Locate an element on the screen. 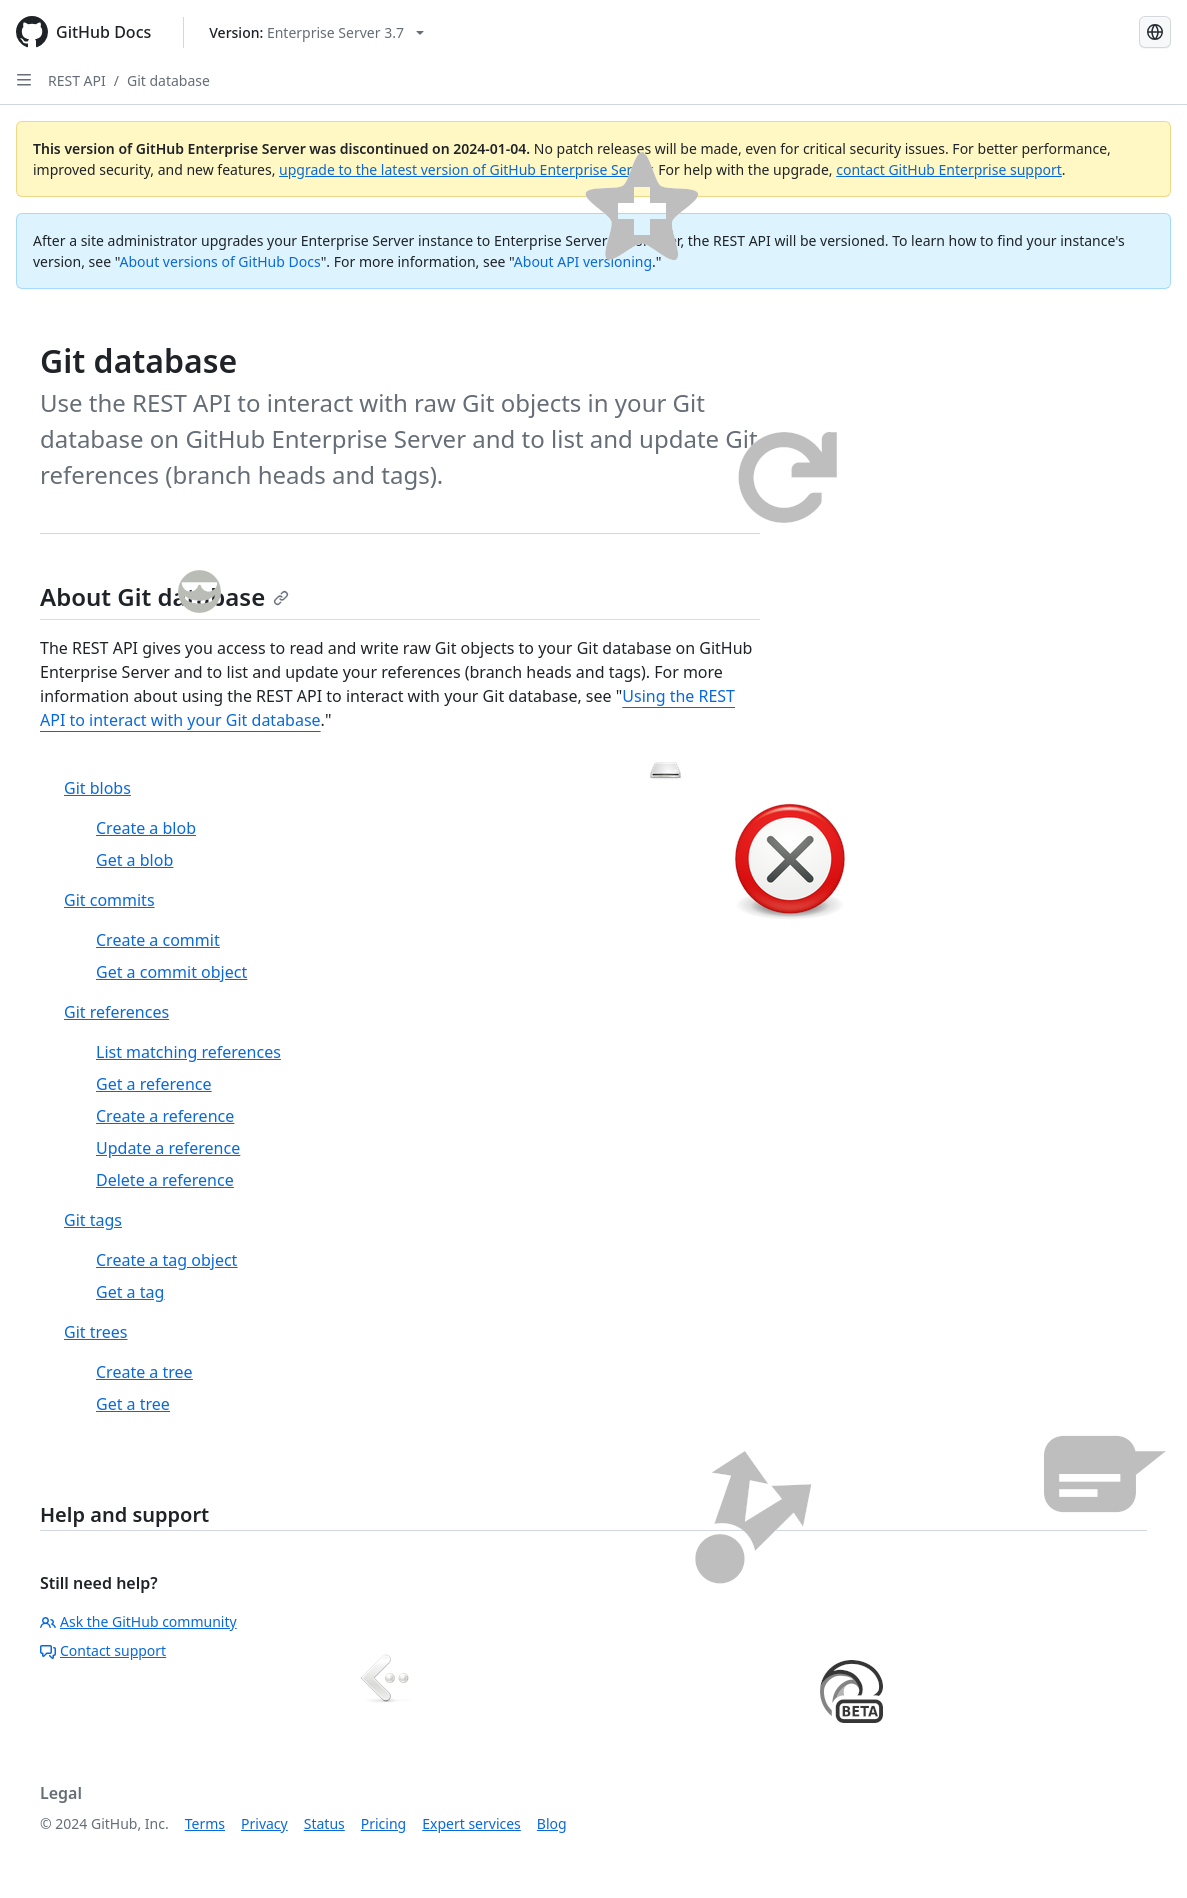 The image size is (1187, 1898). go back to the previous screen is located at coordinates (385, 1678).